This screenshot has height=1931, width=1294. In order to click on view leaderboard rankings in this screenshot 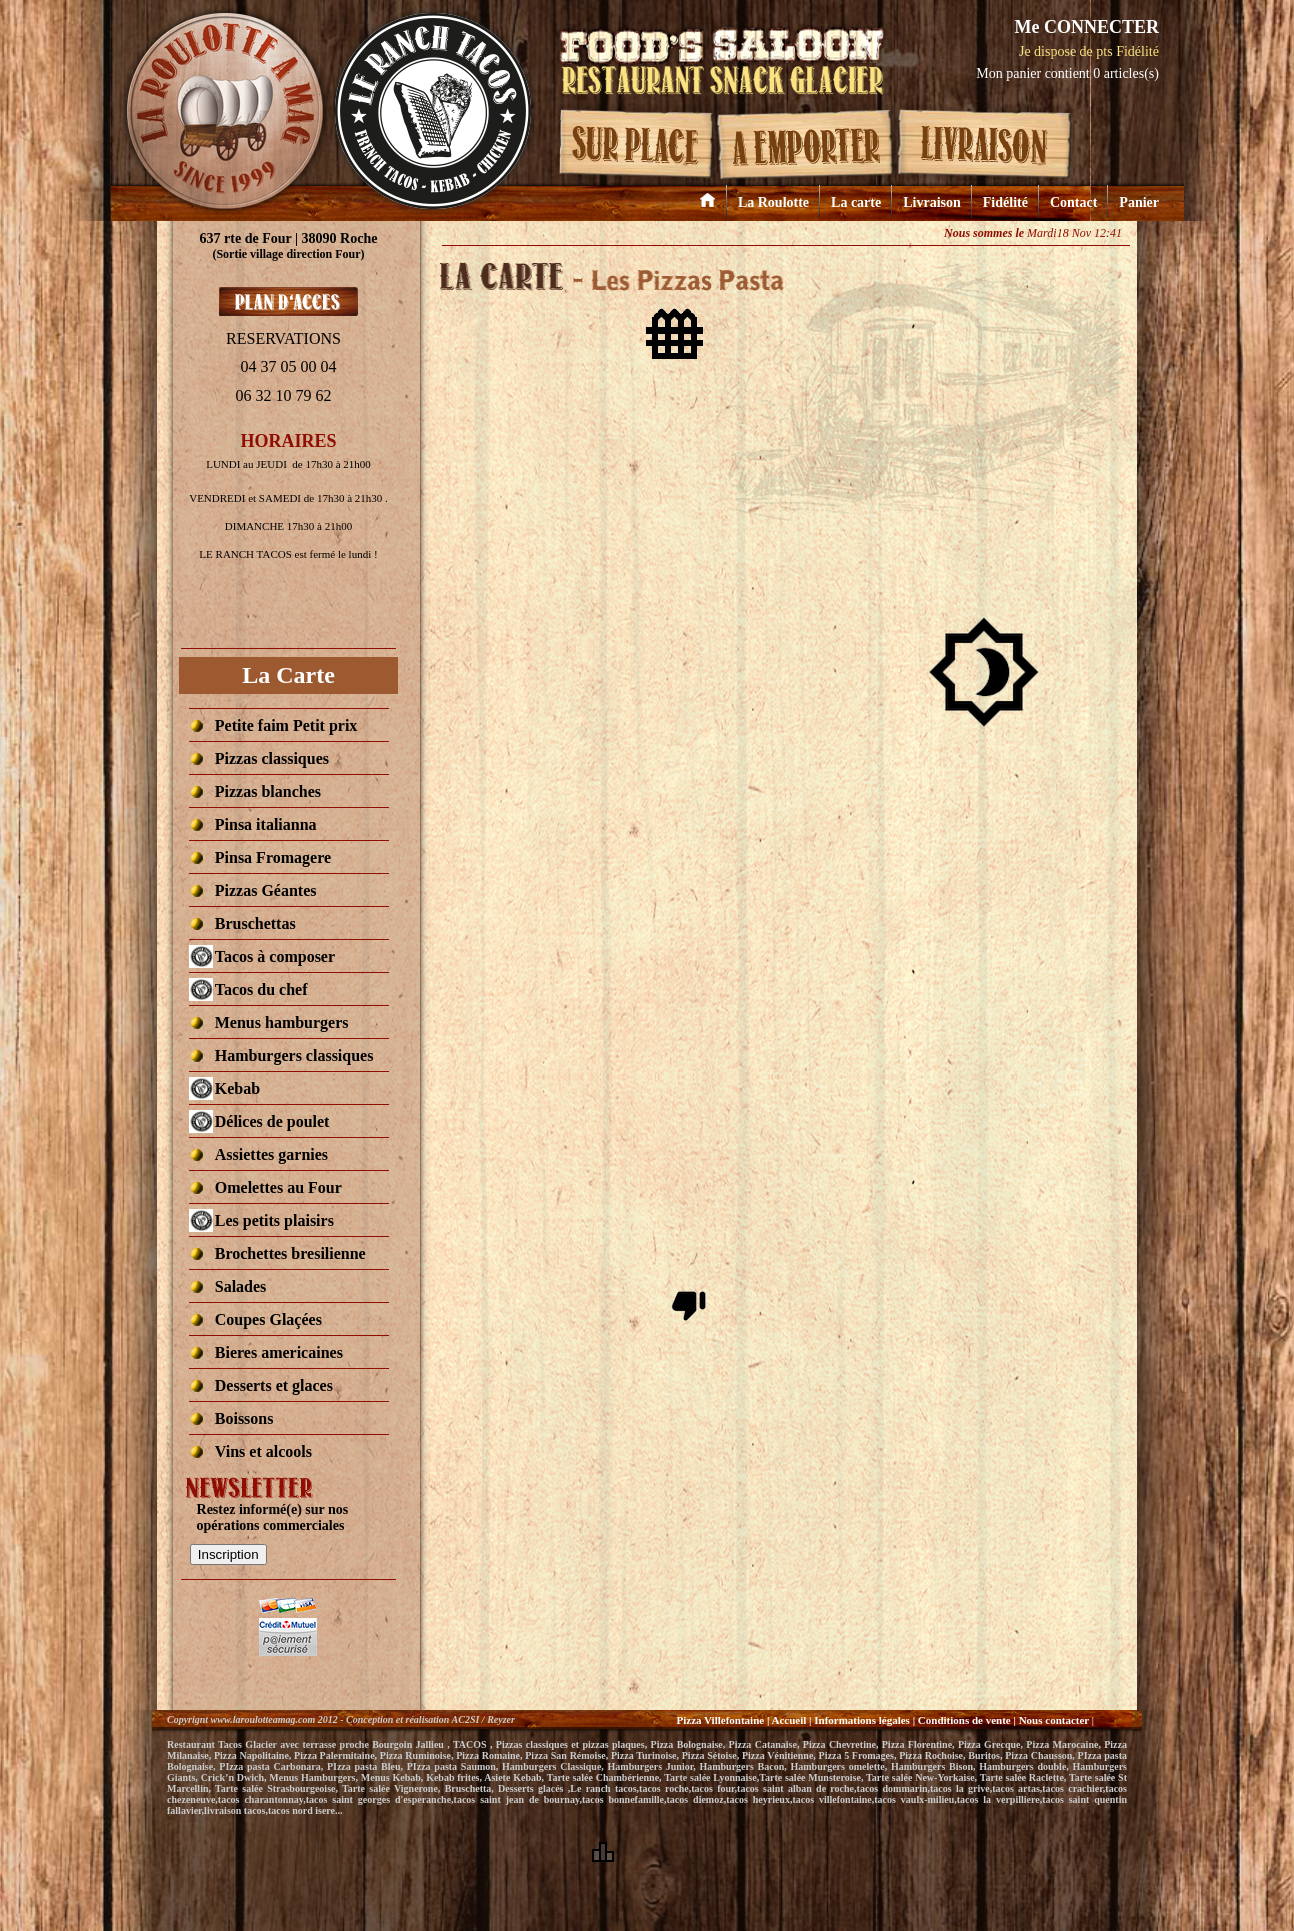, I will do `click(603, 1852)`.